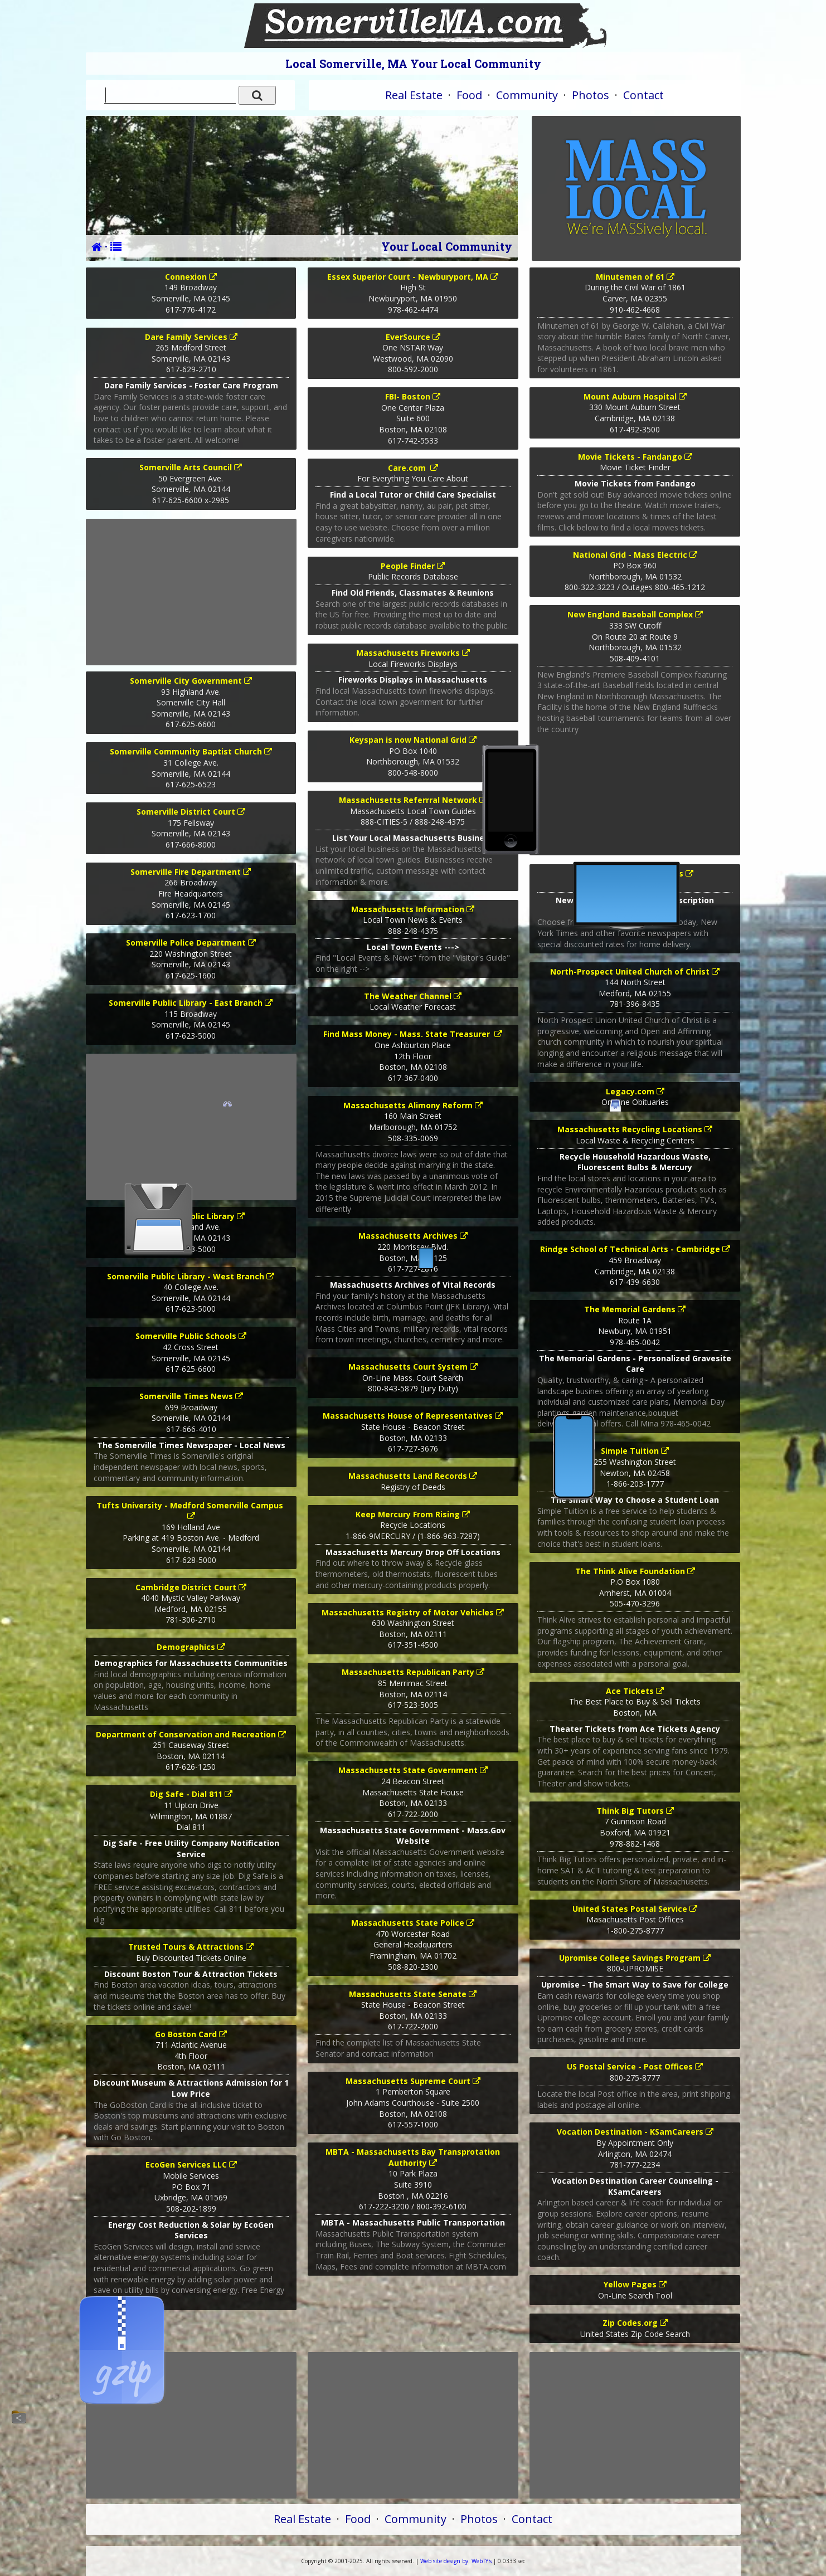  I want to click on iPhone 13 device icon, so click(574, 1458).